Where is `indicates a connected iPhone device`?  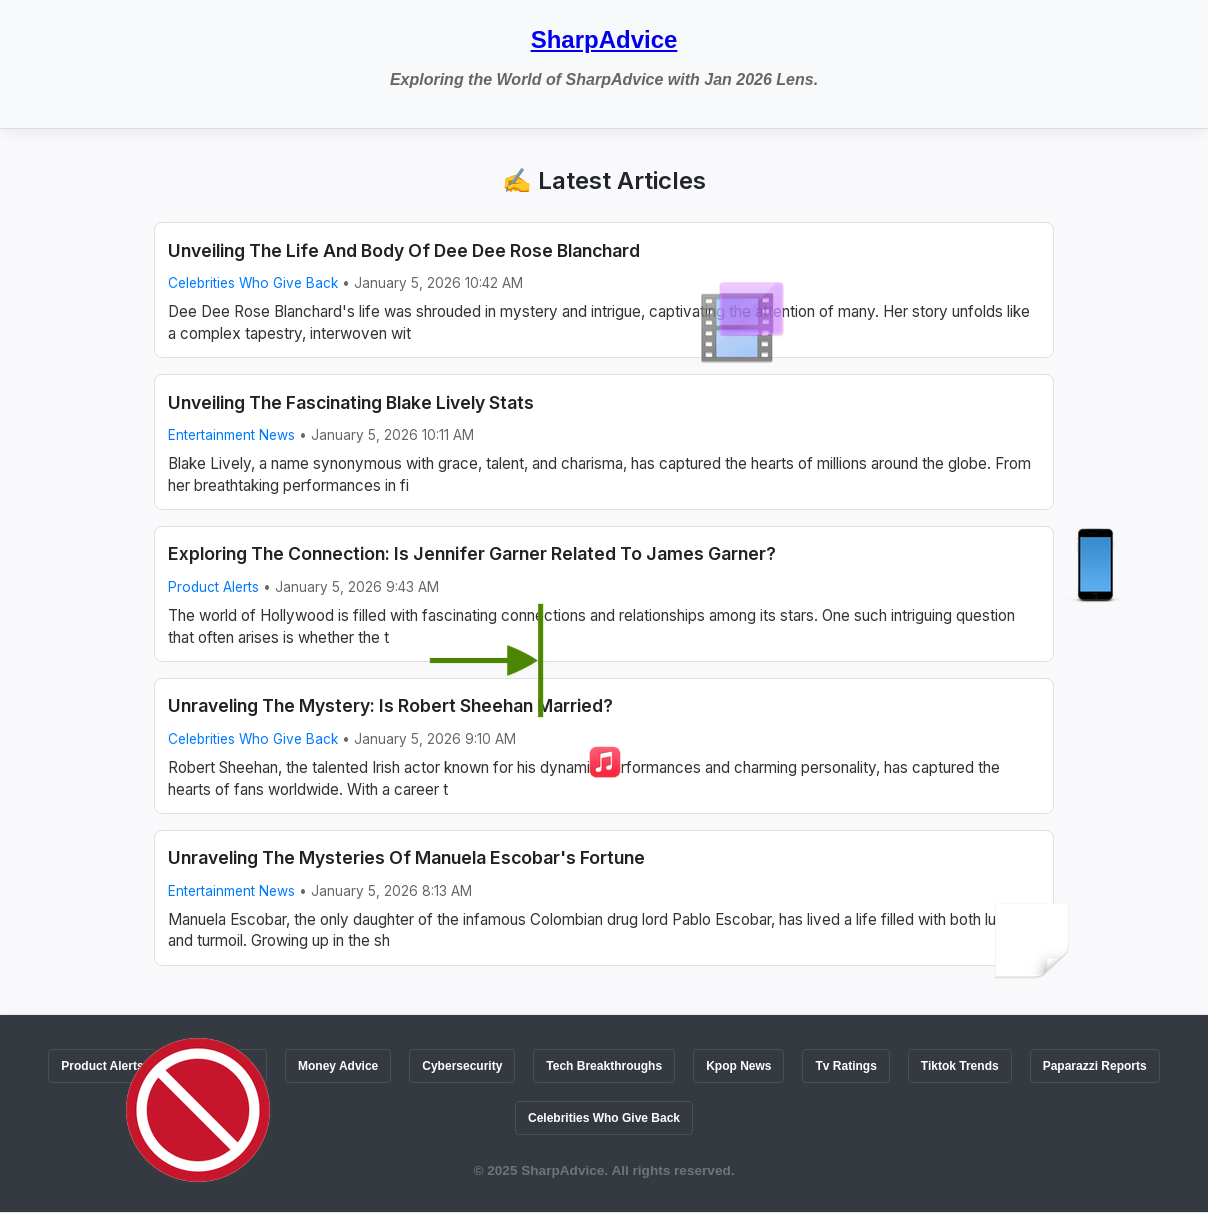 indicates a connected iPhone device is located at coordinates (1095, 565).